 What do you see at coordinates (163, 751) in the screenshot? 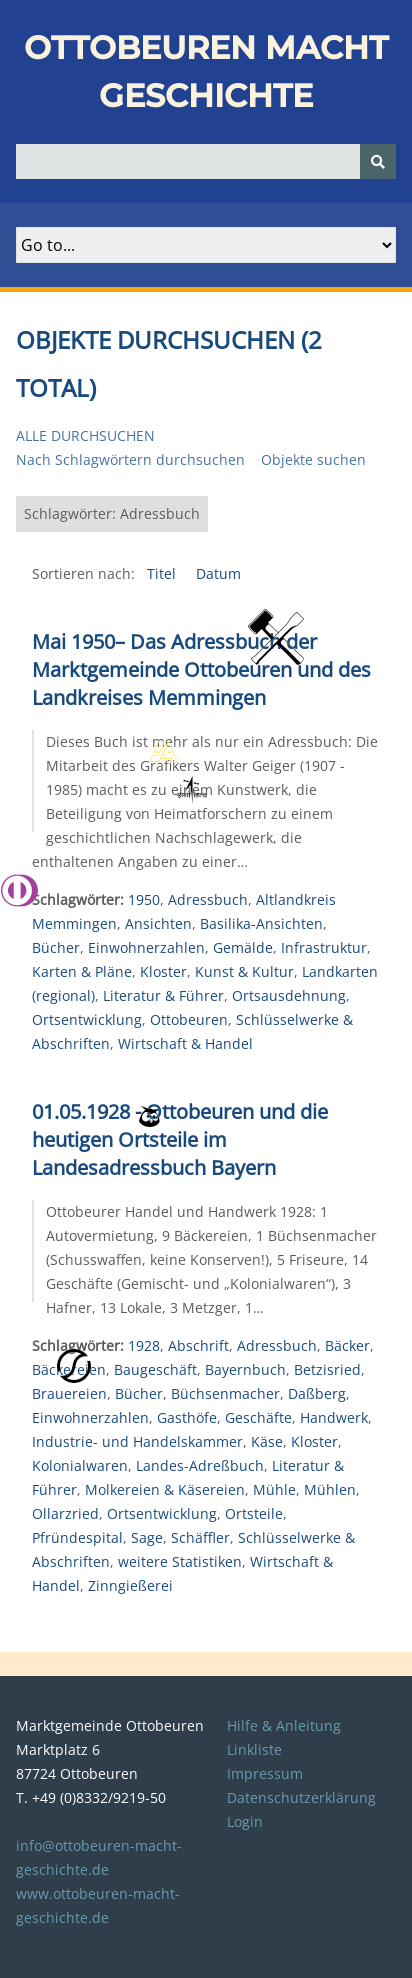
I see `visit The Algorithms website or repository` at bounding box center [163, 751].